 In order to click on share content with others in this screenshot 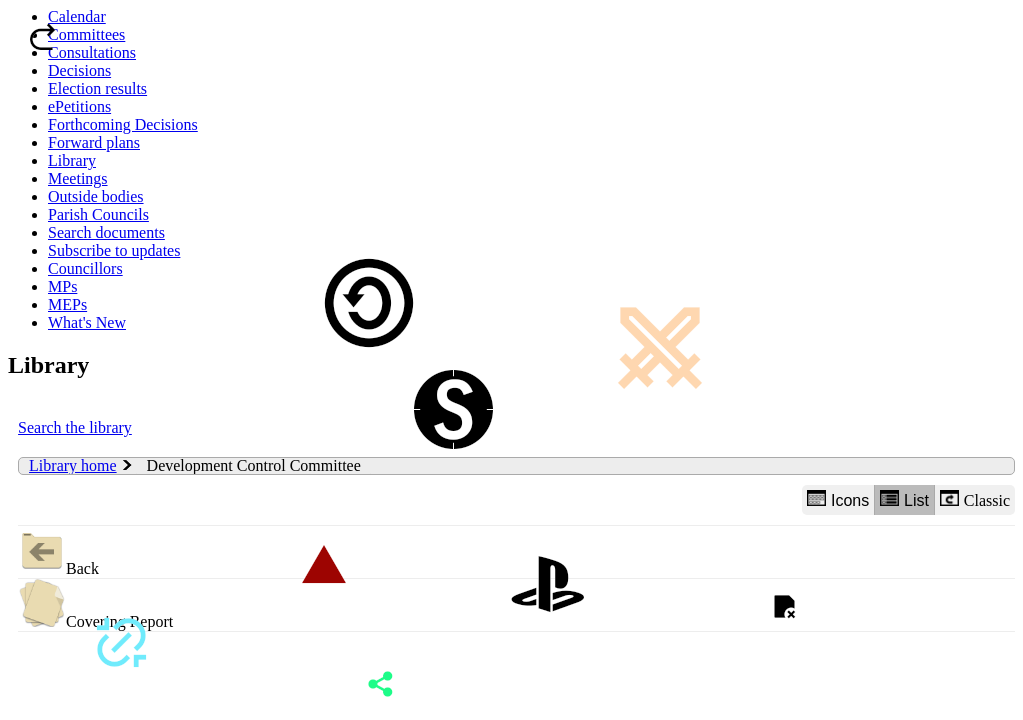, I will do `click(381, 684)`.